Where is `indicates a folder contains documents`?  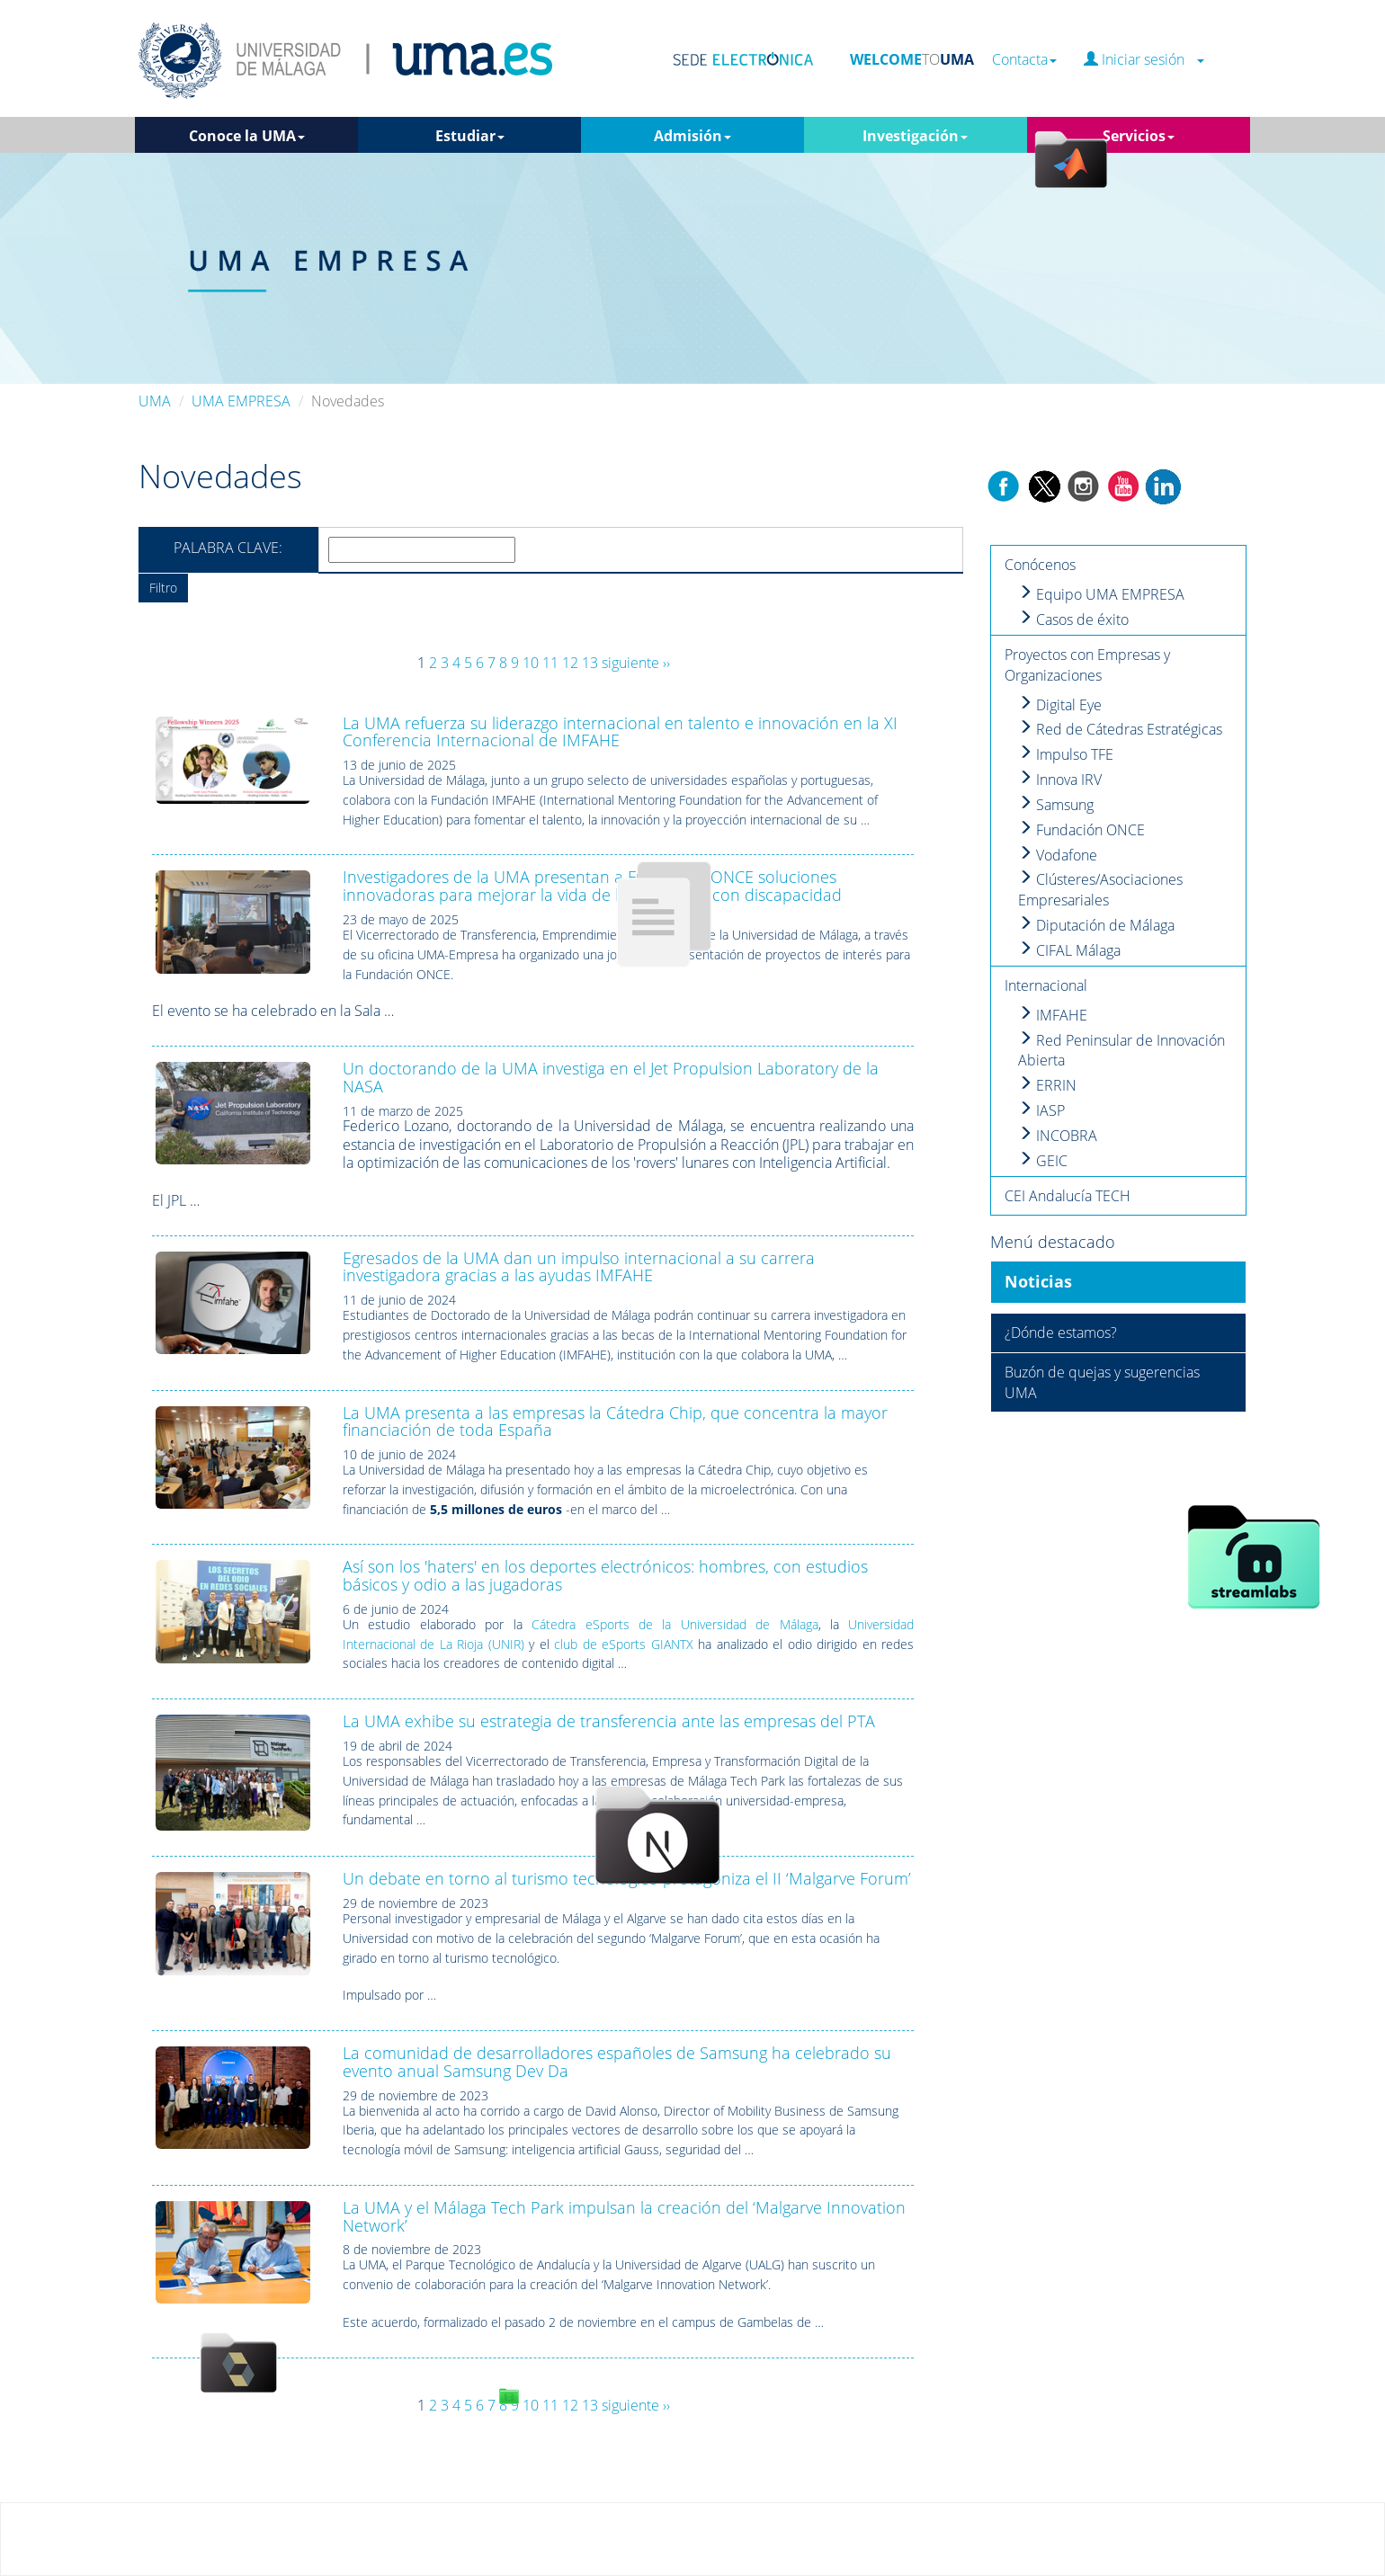 indicates a folder contains documents is located at coordinates (664, 914).